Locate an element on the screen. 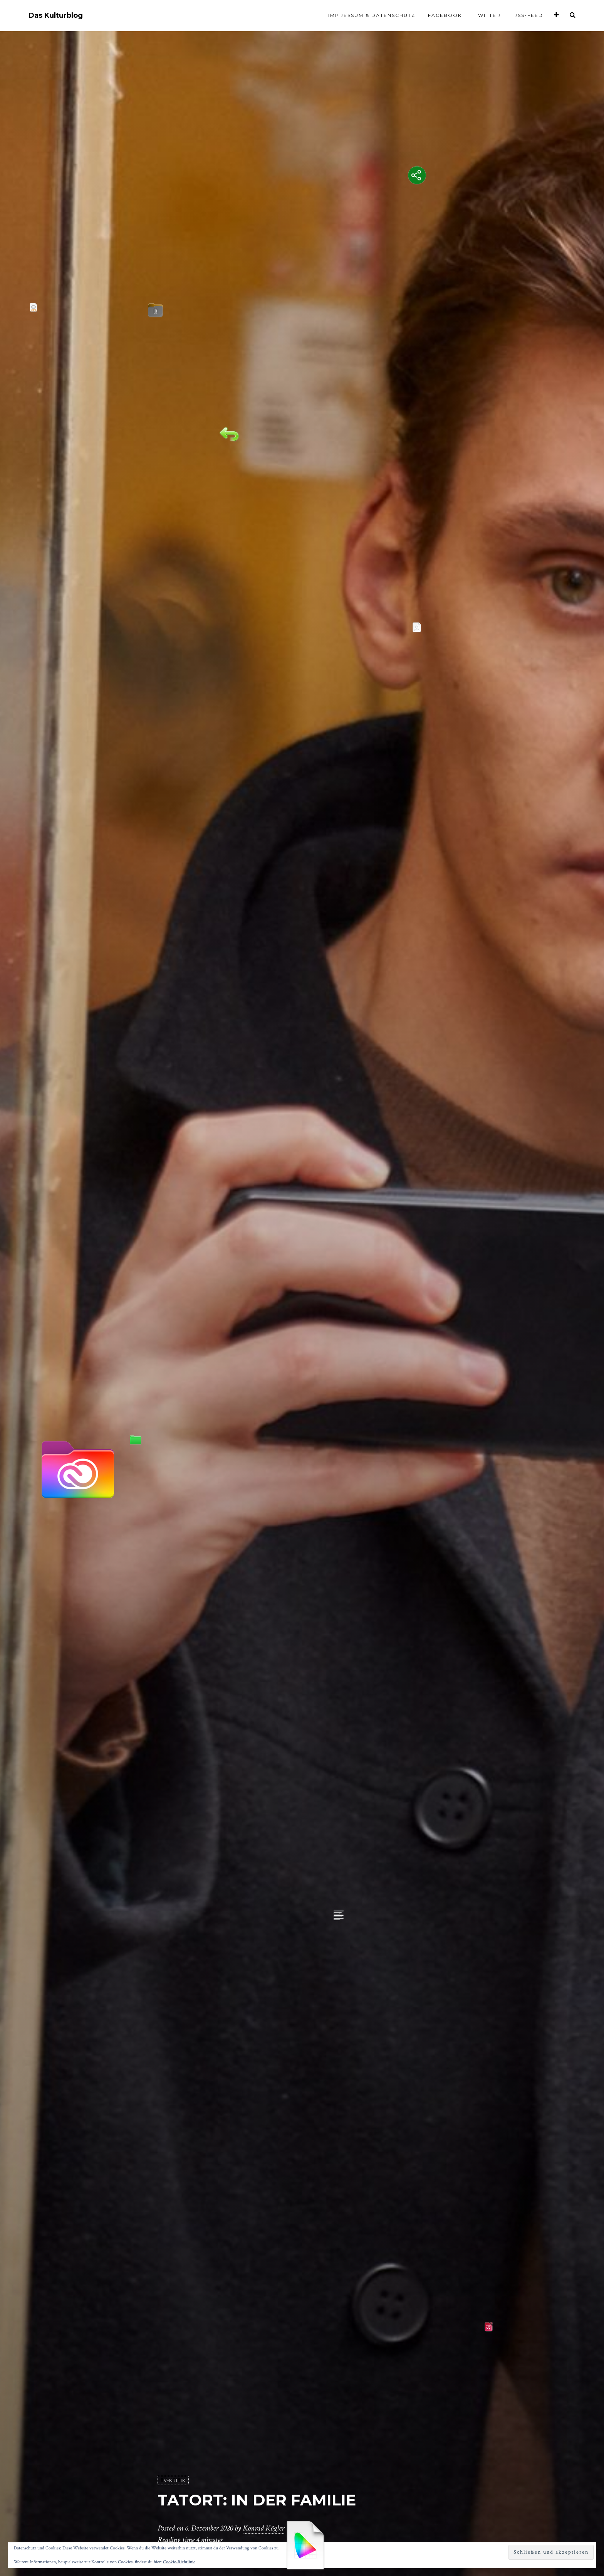  a yaml configuration file is located at coordinates (34, 307).